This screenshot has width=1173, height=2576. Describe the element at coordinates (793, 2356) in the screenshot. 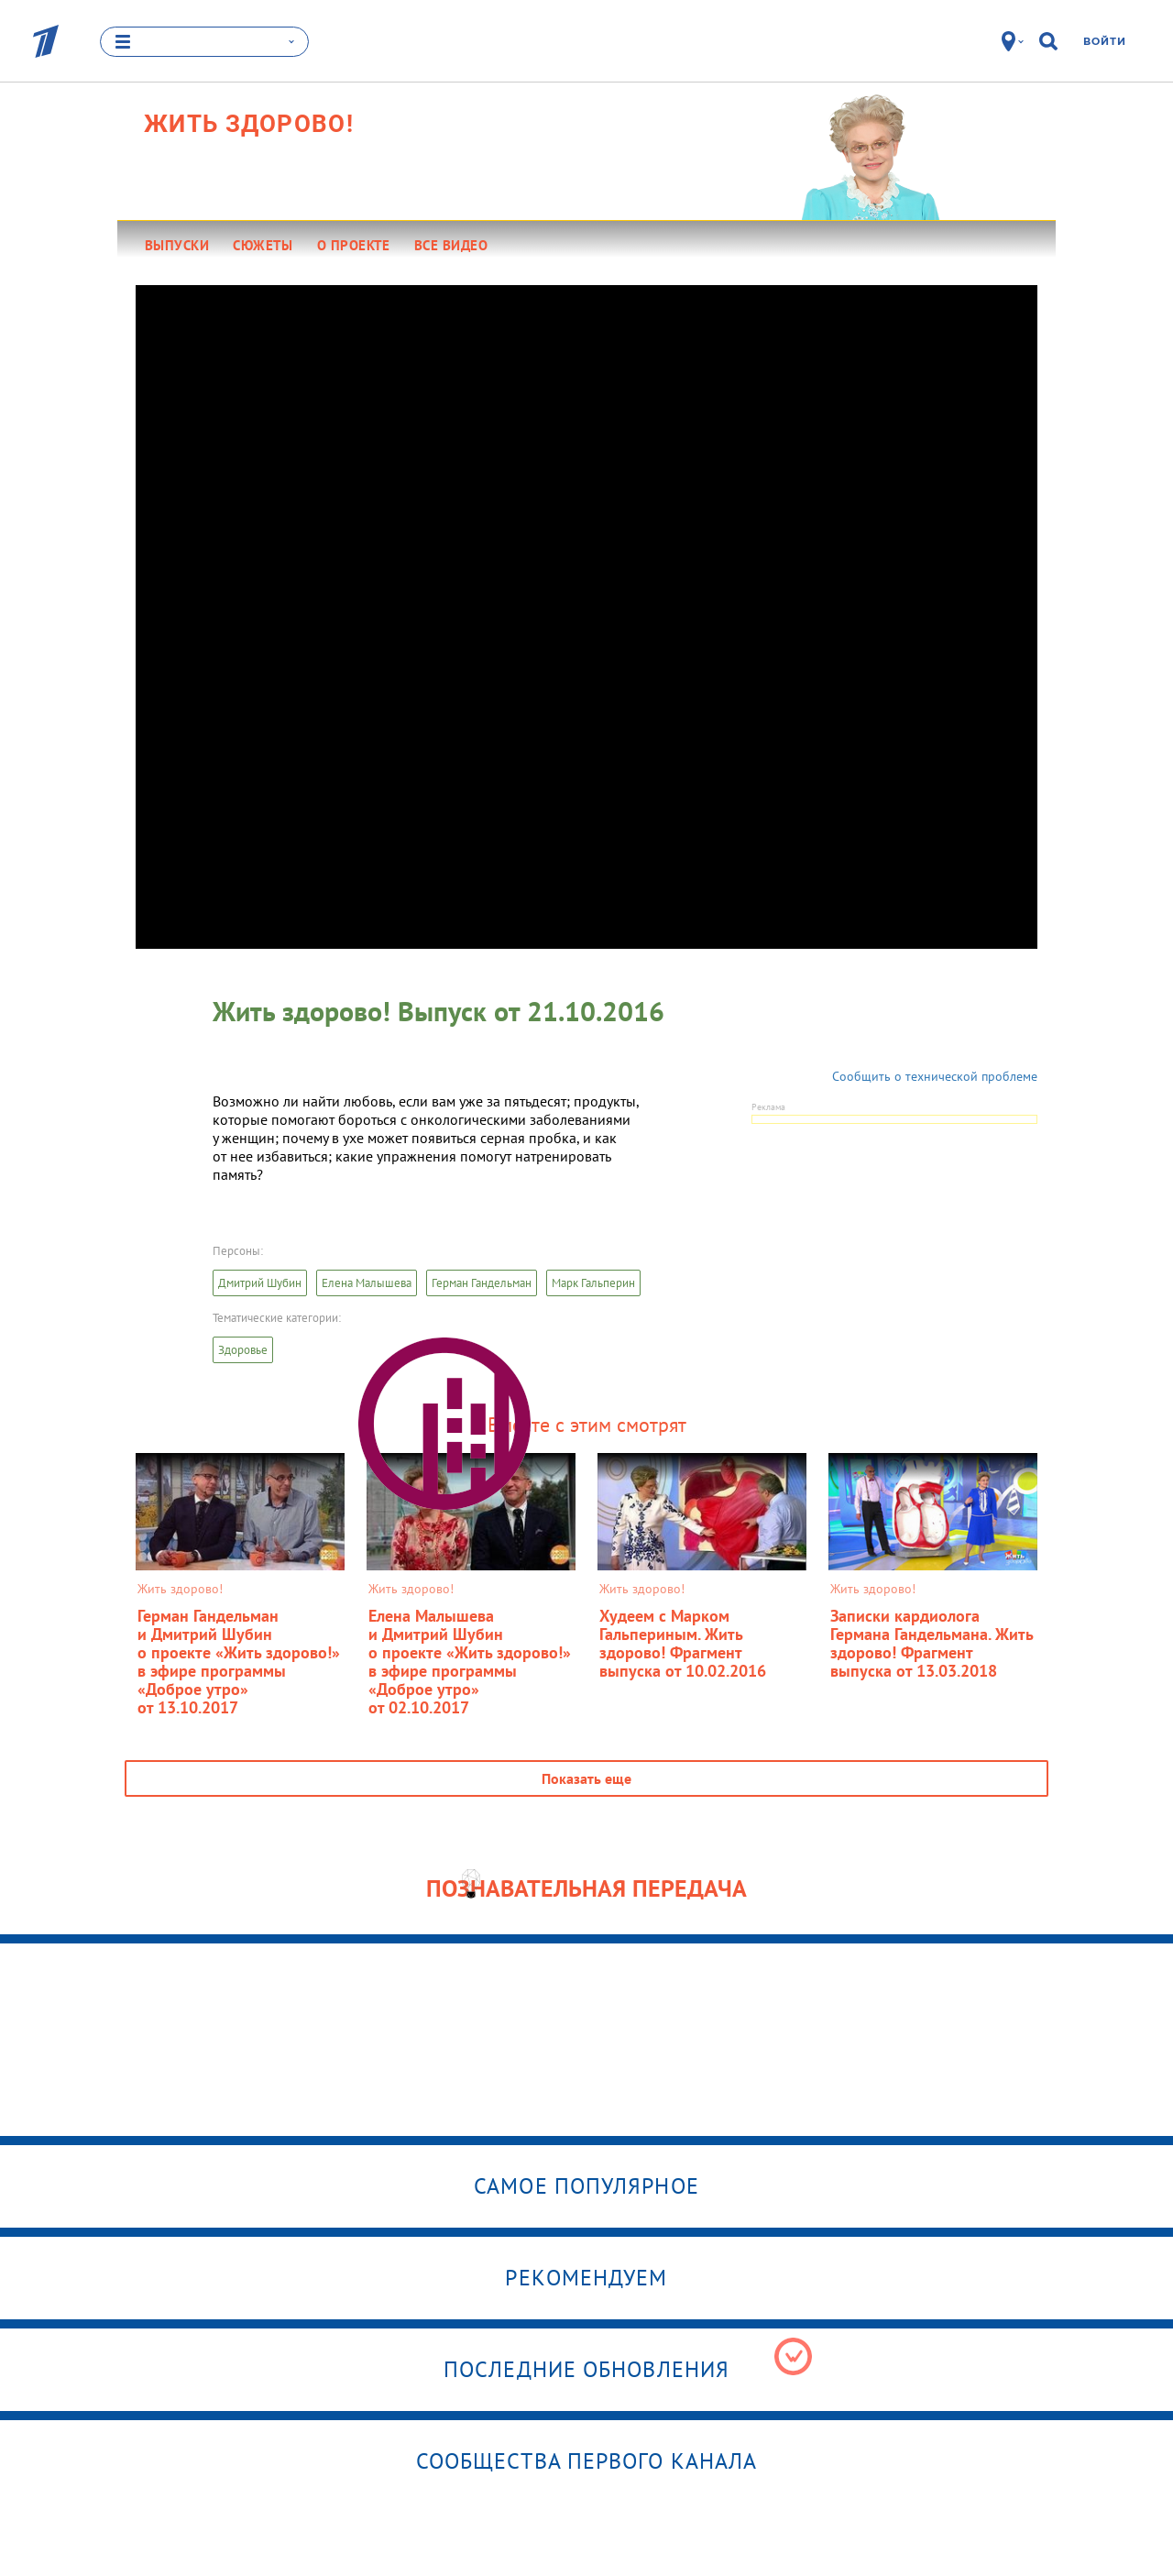

I see `open wakatime dashboard` at that location.